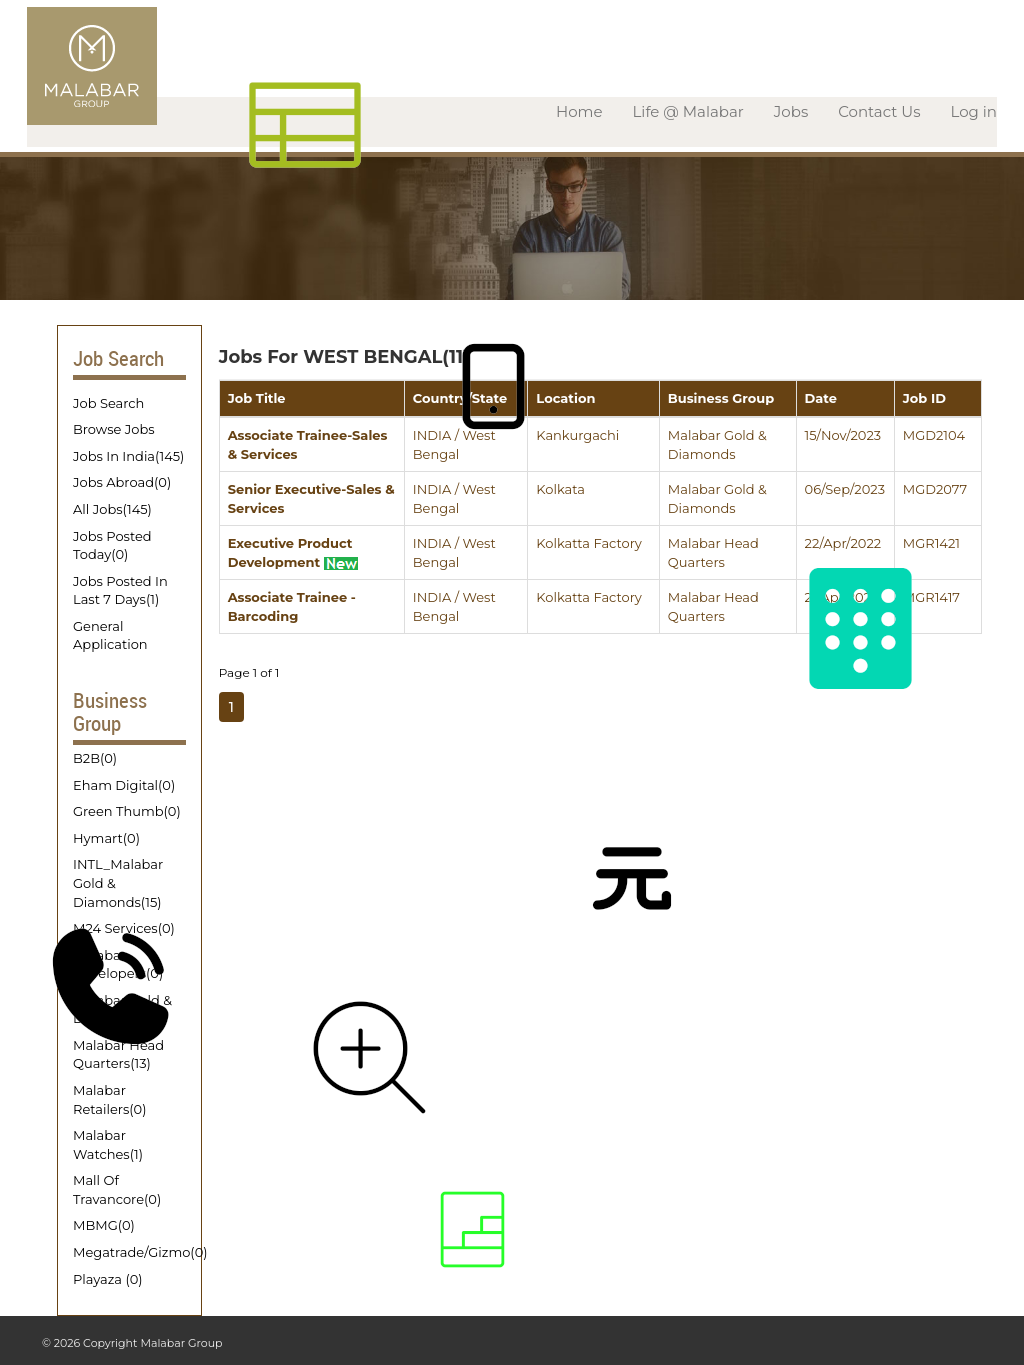  What do you see at coordinates (113, 984) in the screenshot?
I see `make a phone call` at bounding box center [113, 984].